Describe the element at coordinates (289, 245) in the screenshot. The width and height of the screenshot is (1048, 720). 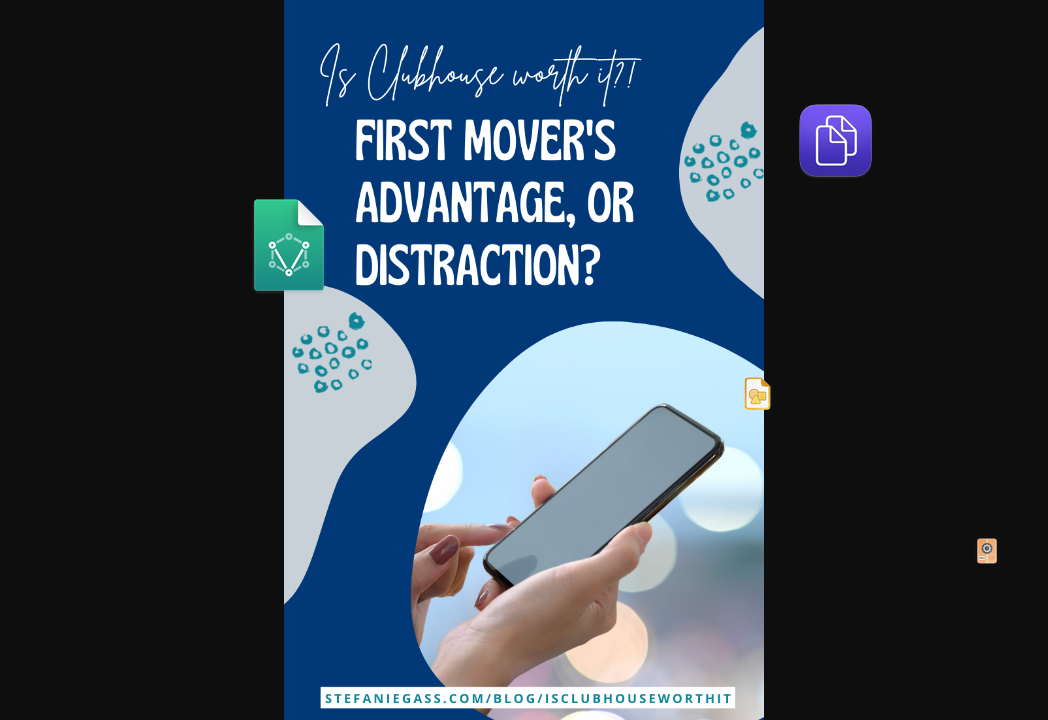
I see `a vector graphics file` at that location.